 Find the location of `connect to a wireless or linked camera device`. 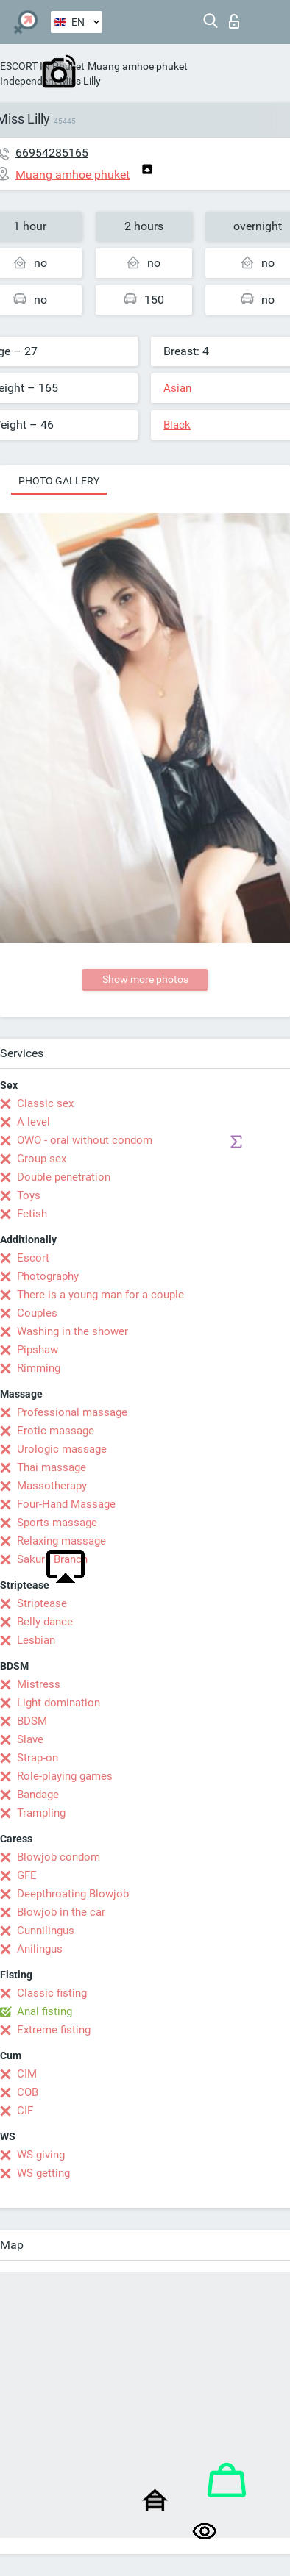

connect to a wireless or linked camera device is located at coordinates (59, 71).